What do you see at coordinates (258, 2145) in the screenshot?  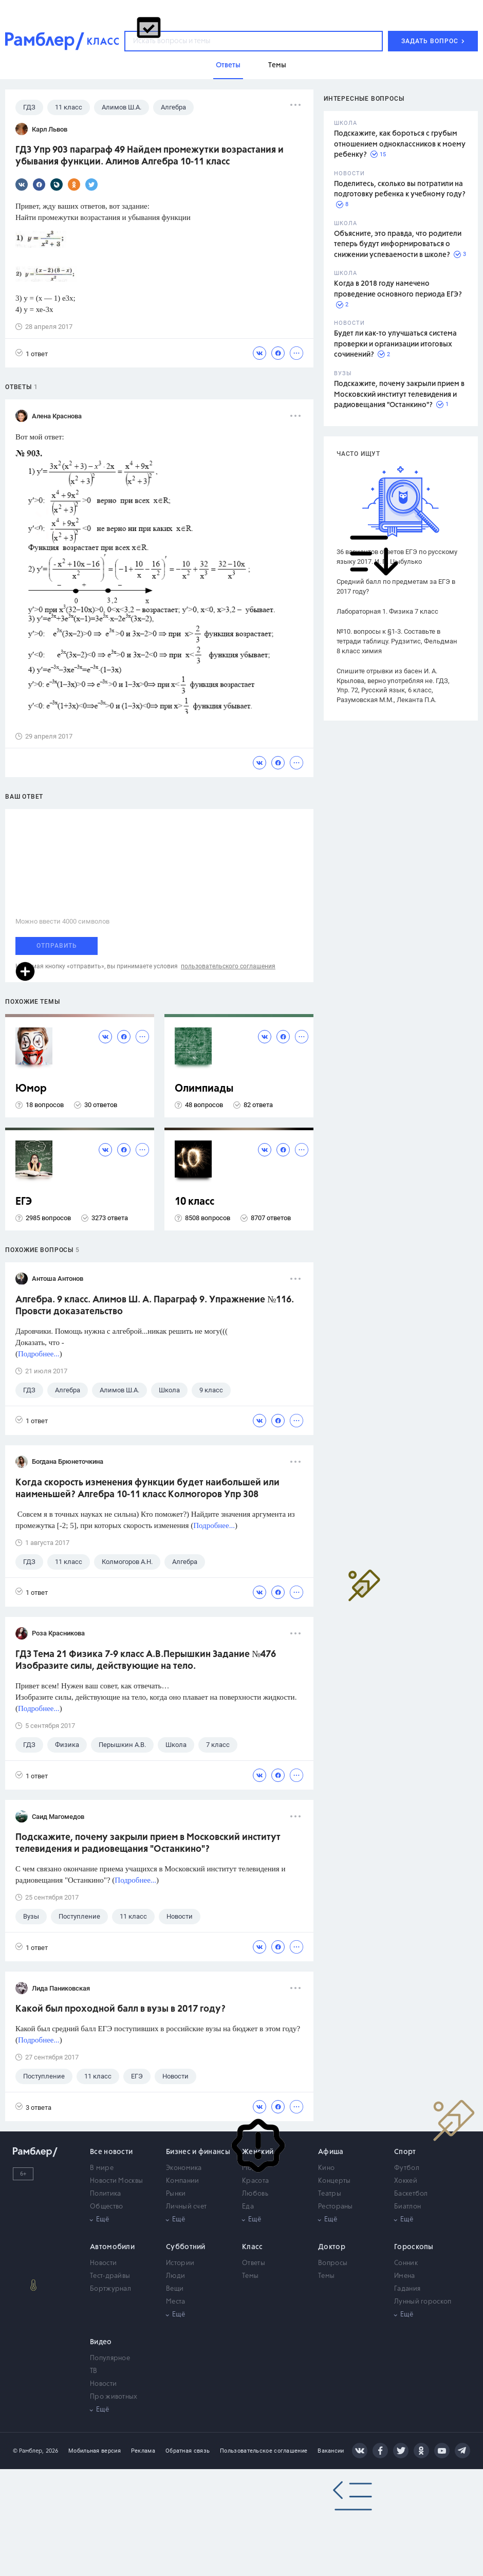 I see `indicates a warning or alert requiring attention` at bounding box center [258, 2145].